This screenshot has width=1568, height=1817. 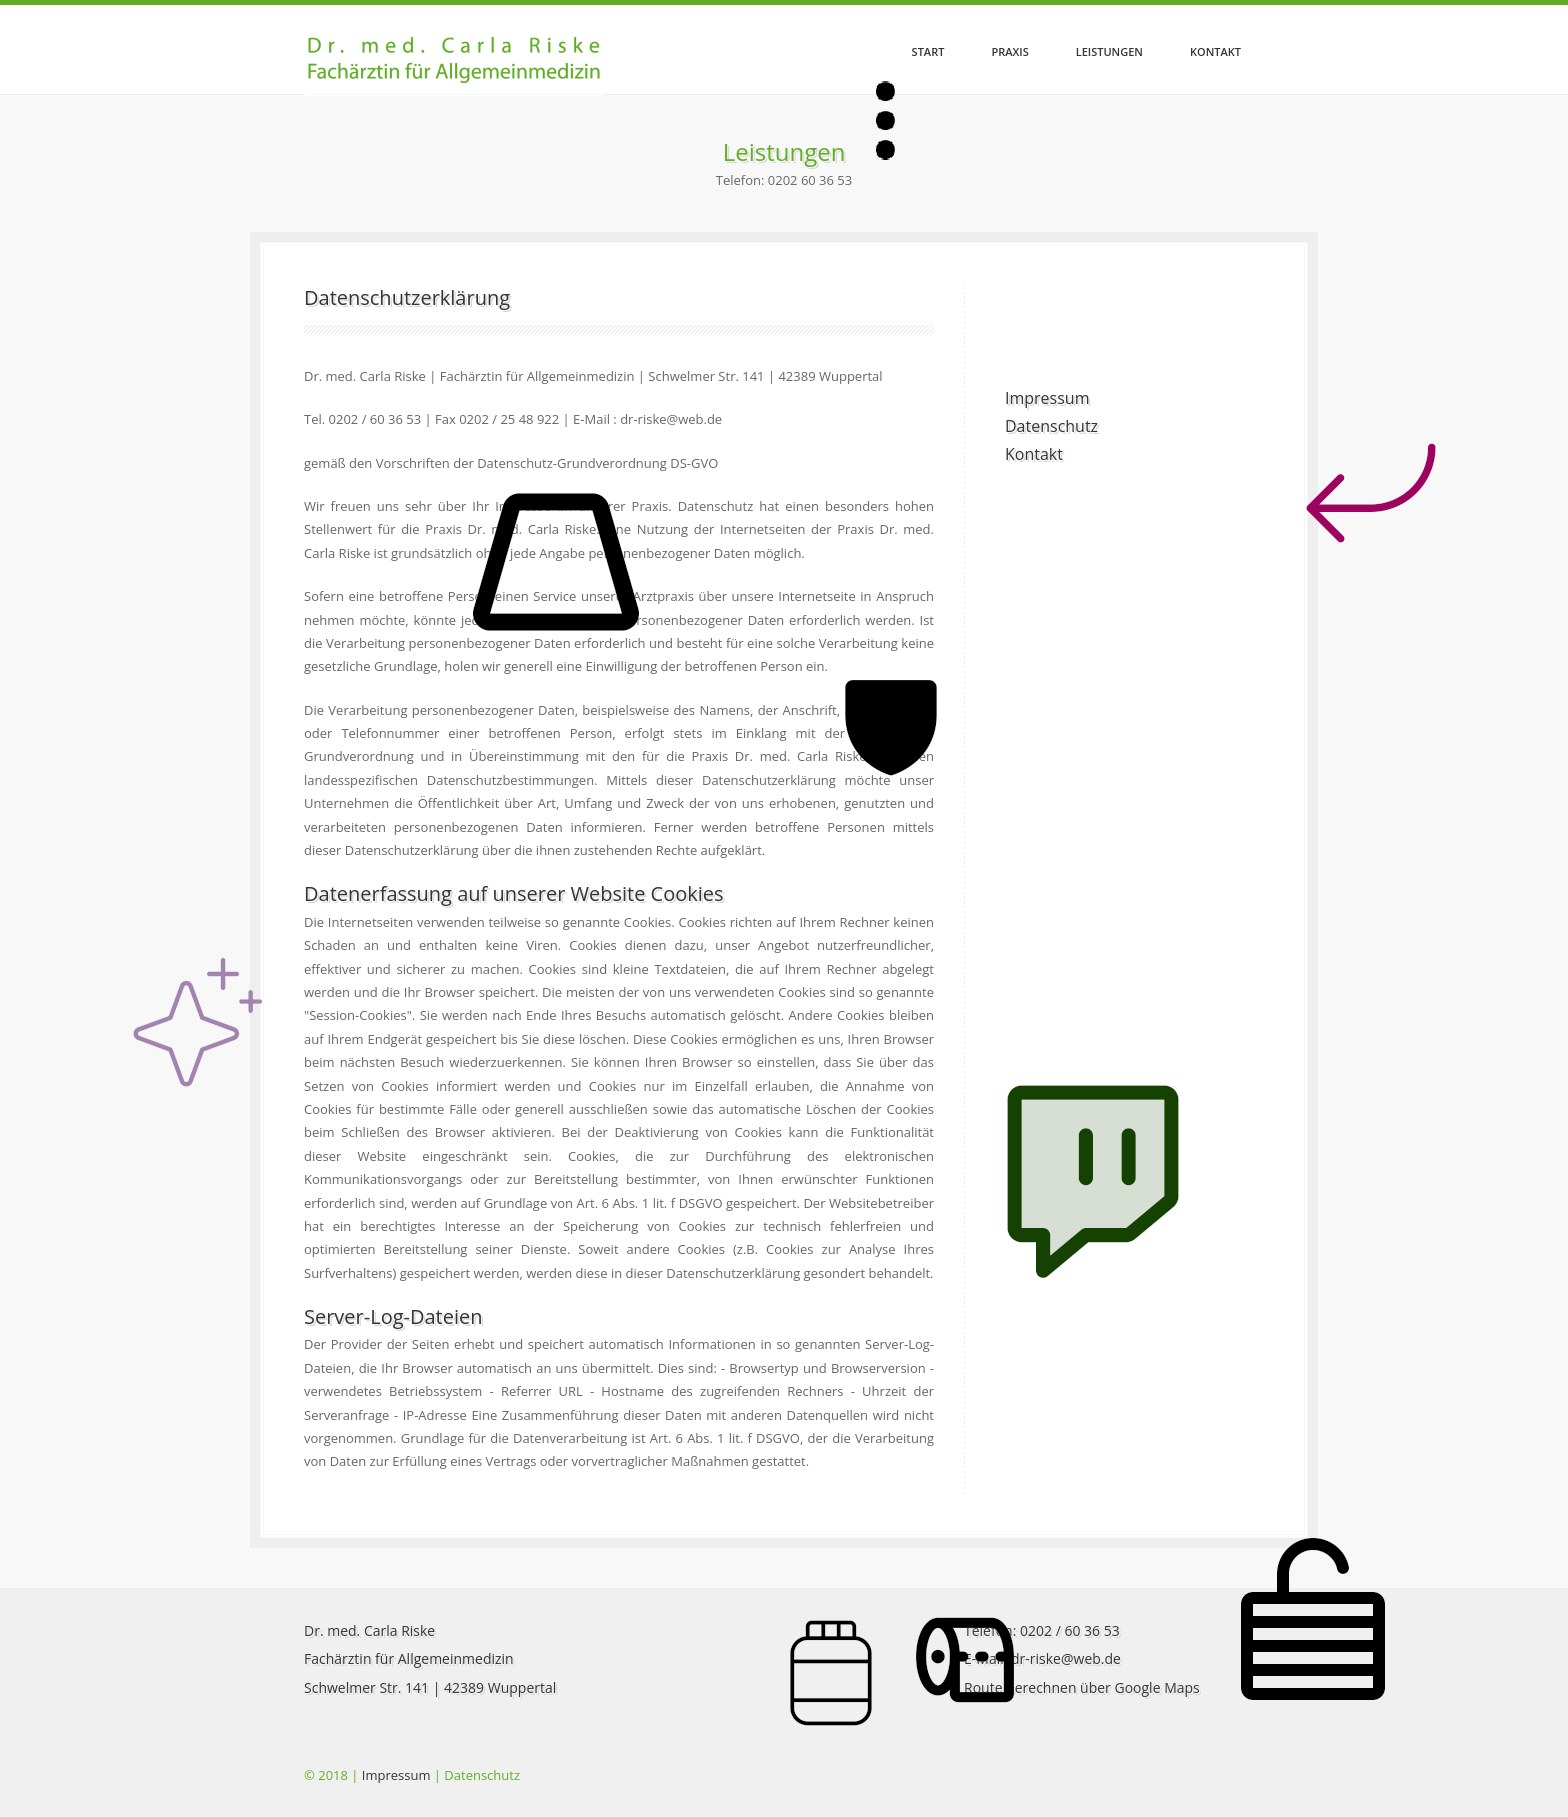 I want to click on security or protection status indicator, so click(x=891, y=722).